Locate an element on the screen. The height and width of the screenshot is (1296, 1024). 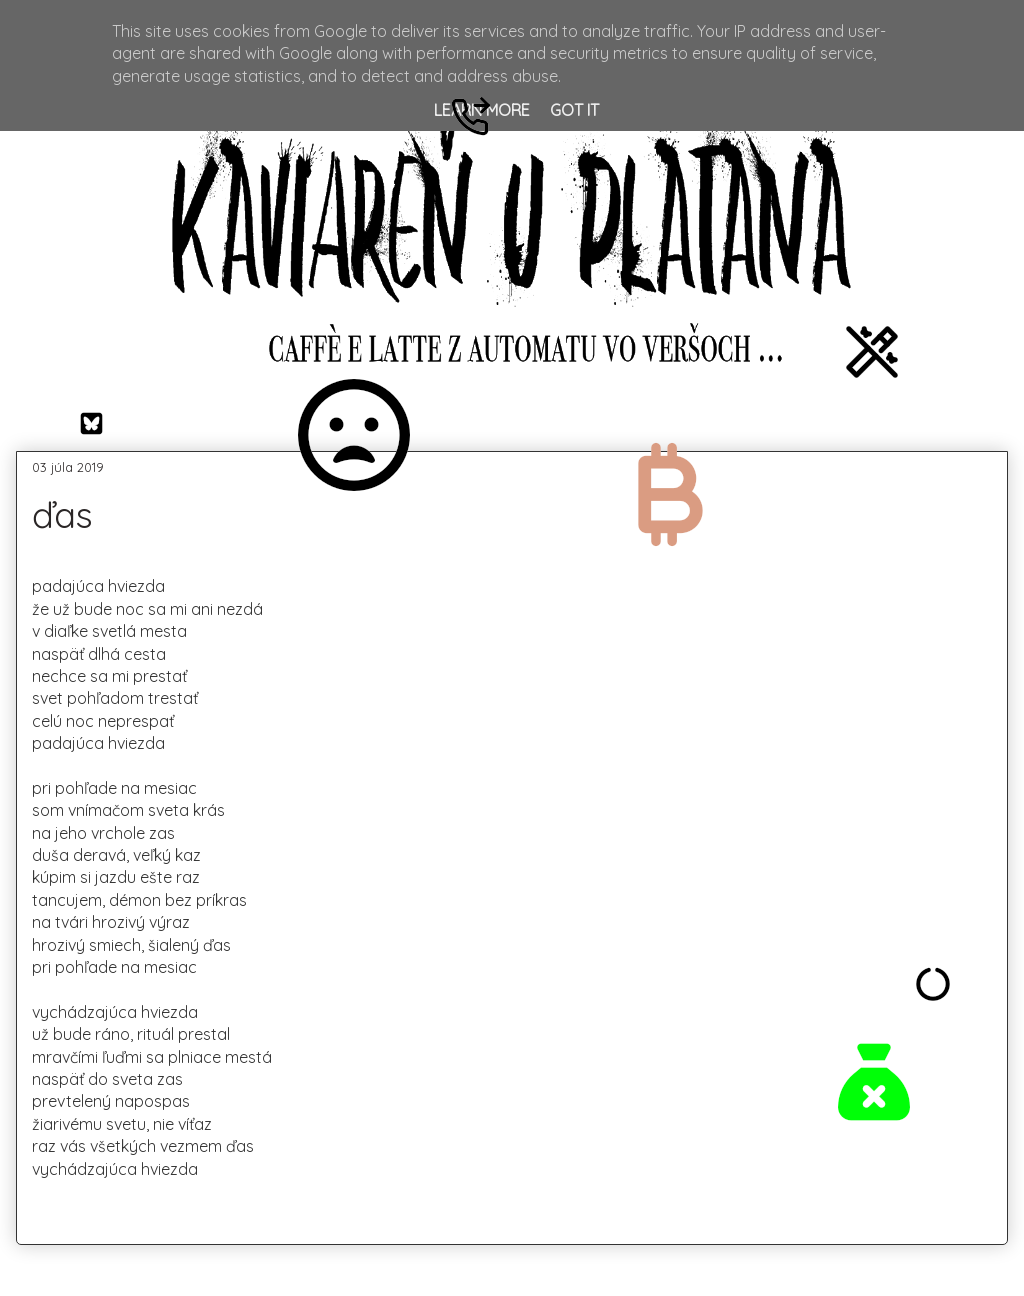
forward an incoming call is located at coordinates (470, 117).